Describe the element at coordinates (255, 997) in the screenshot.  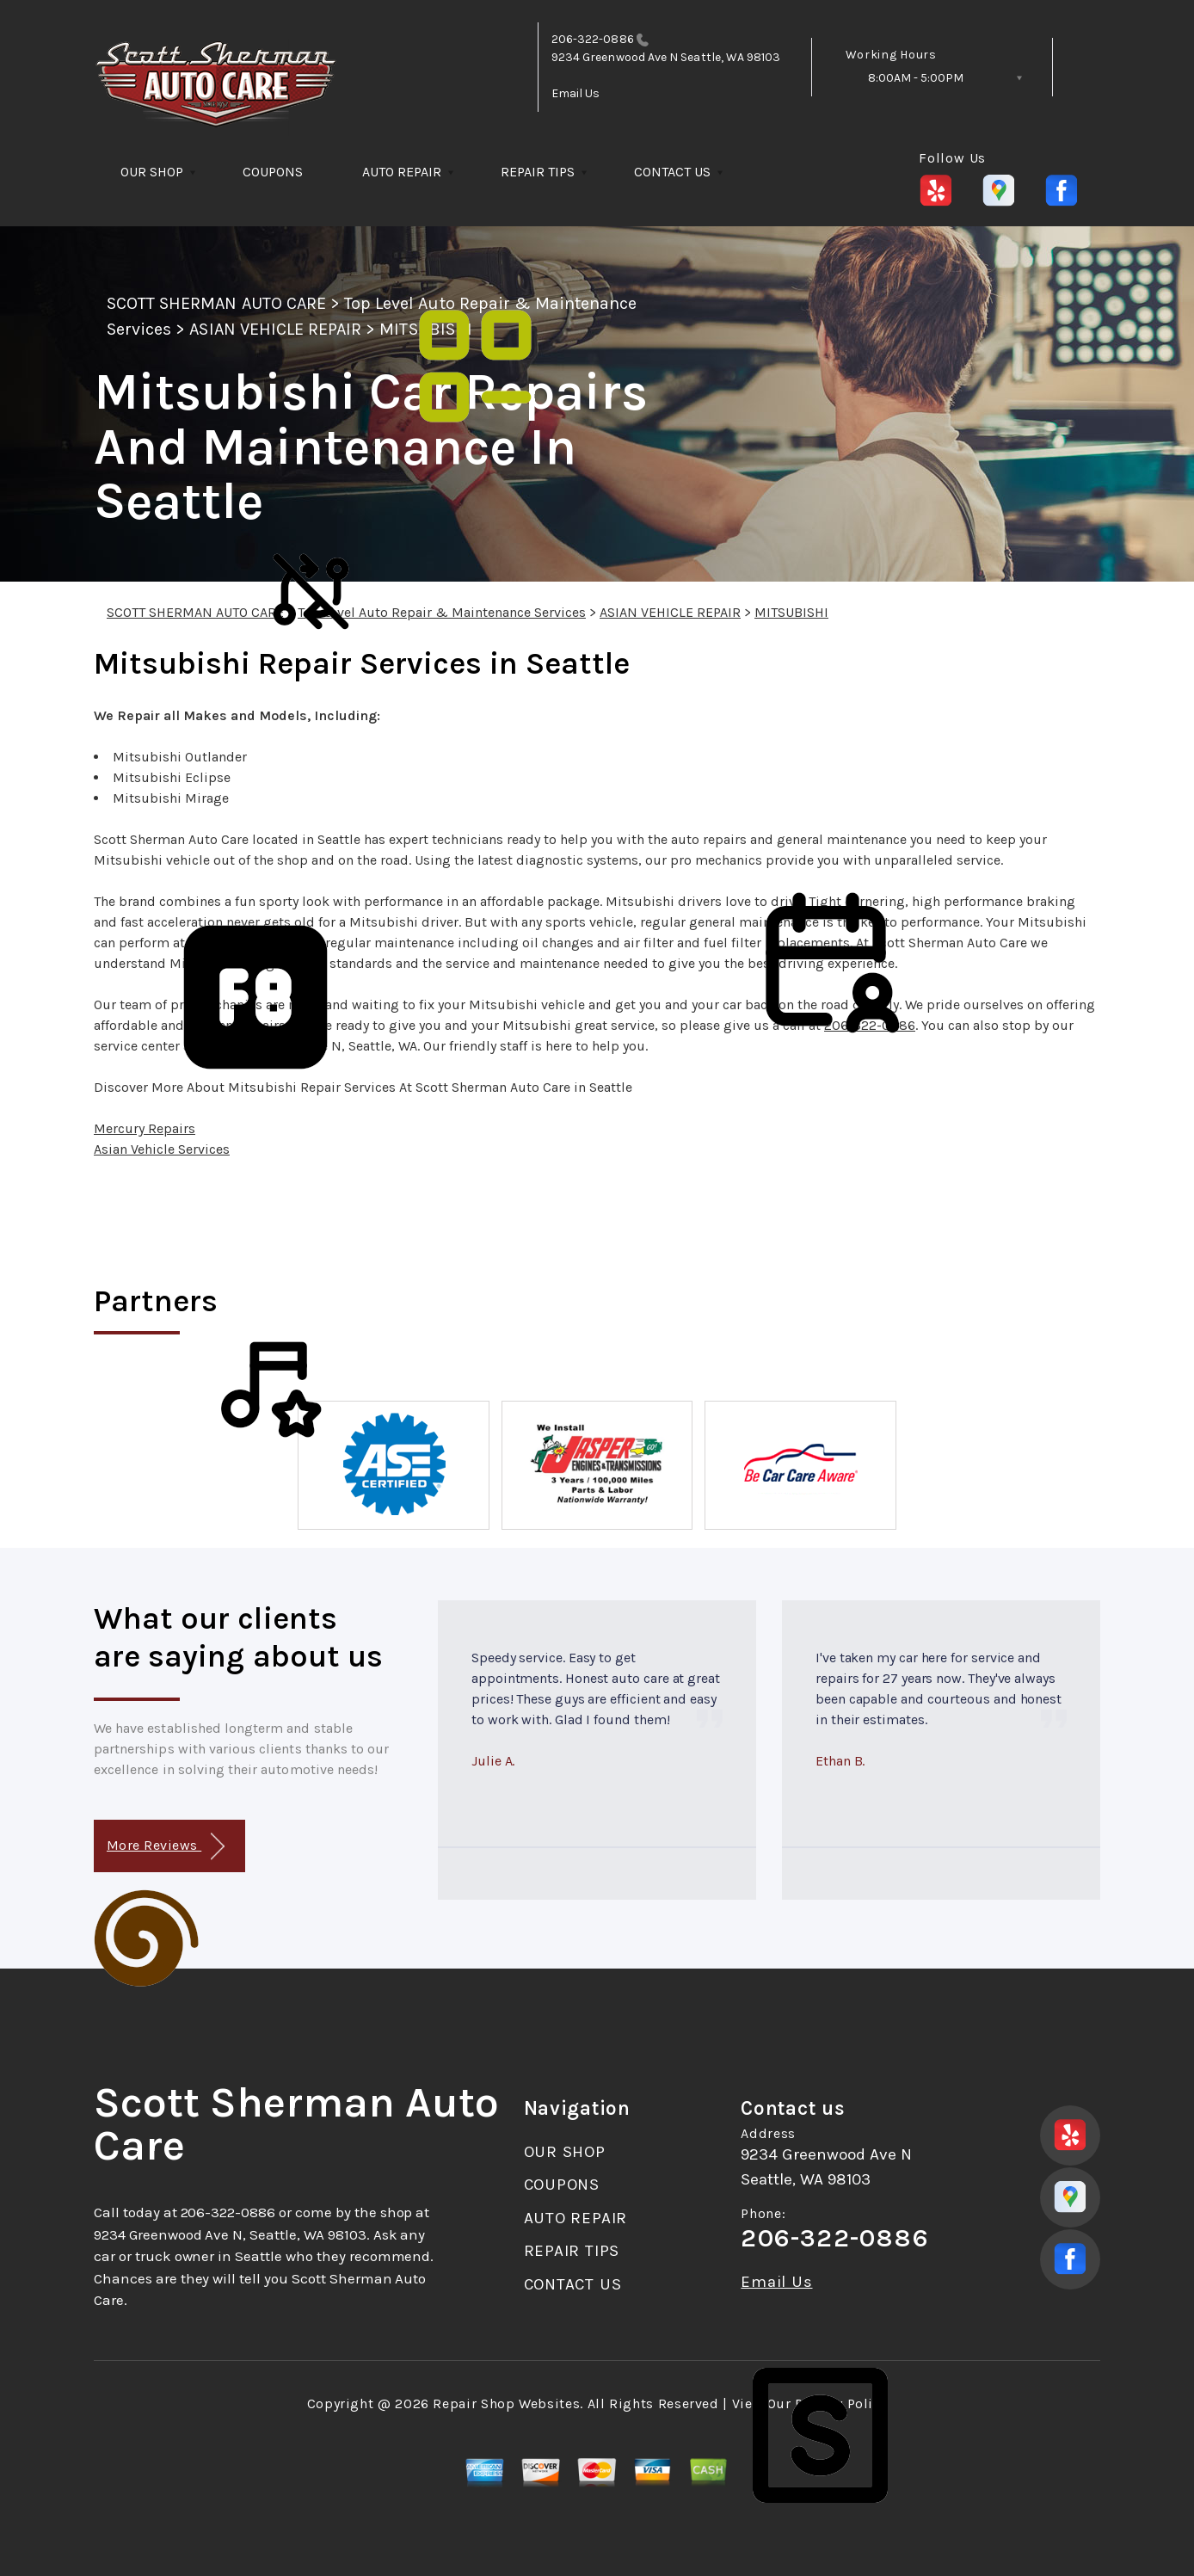
I see `Facebook F8 developer conference logo or branding` at that location.